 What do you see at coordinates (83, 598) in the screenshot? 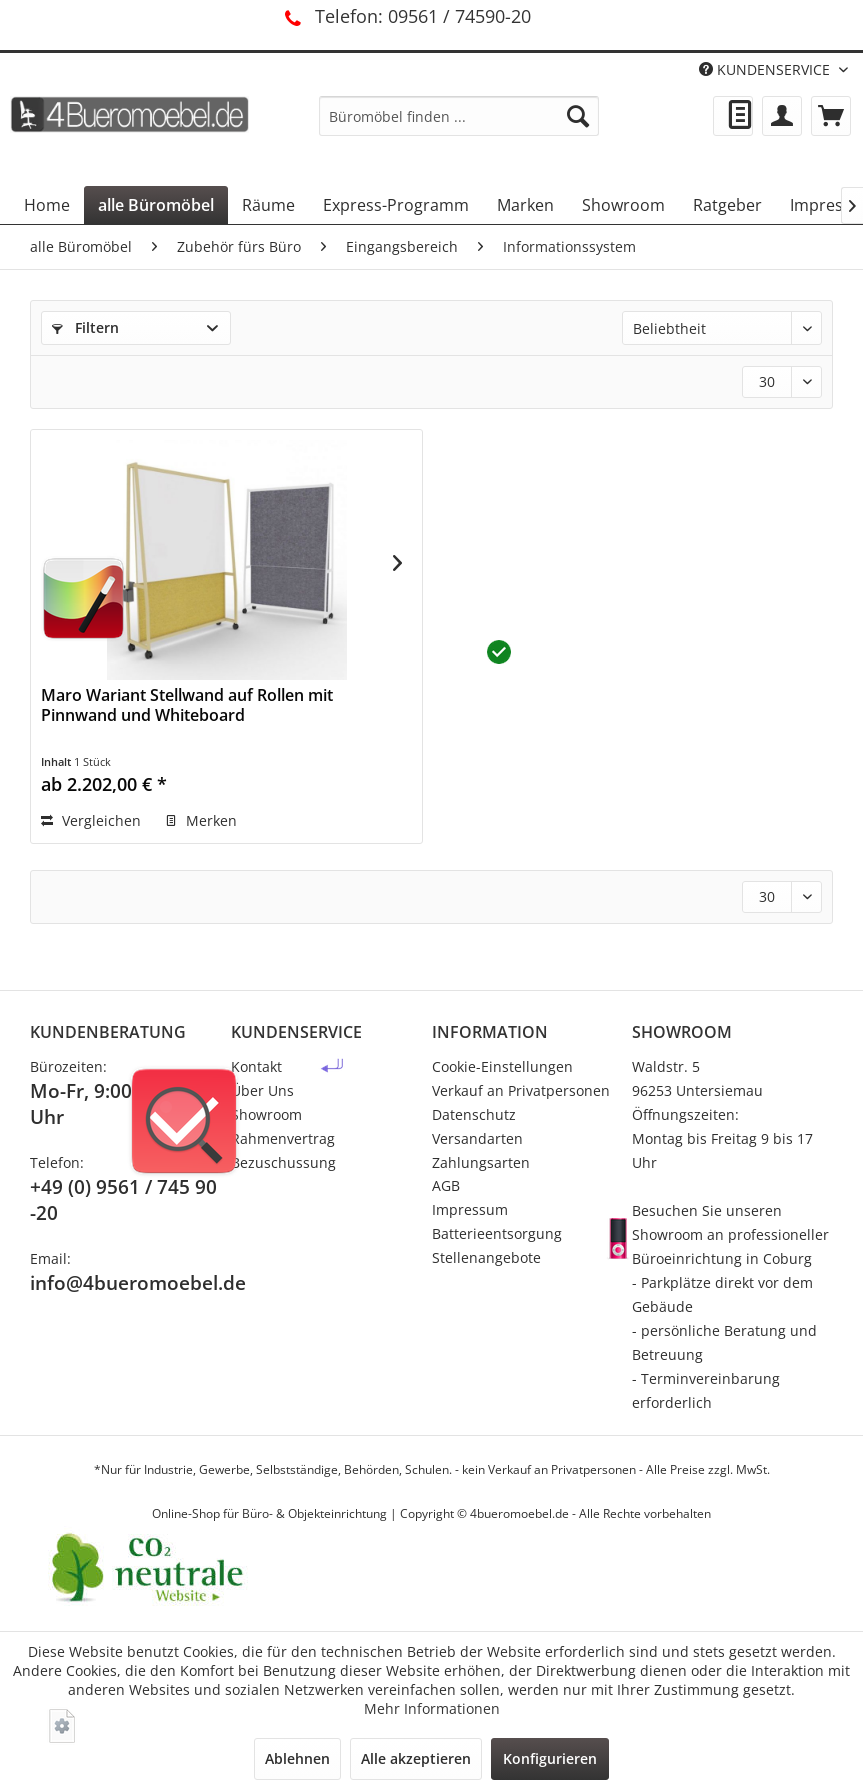
I see `launch winetricks application` at bounding box center [83, 598].